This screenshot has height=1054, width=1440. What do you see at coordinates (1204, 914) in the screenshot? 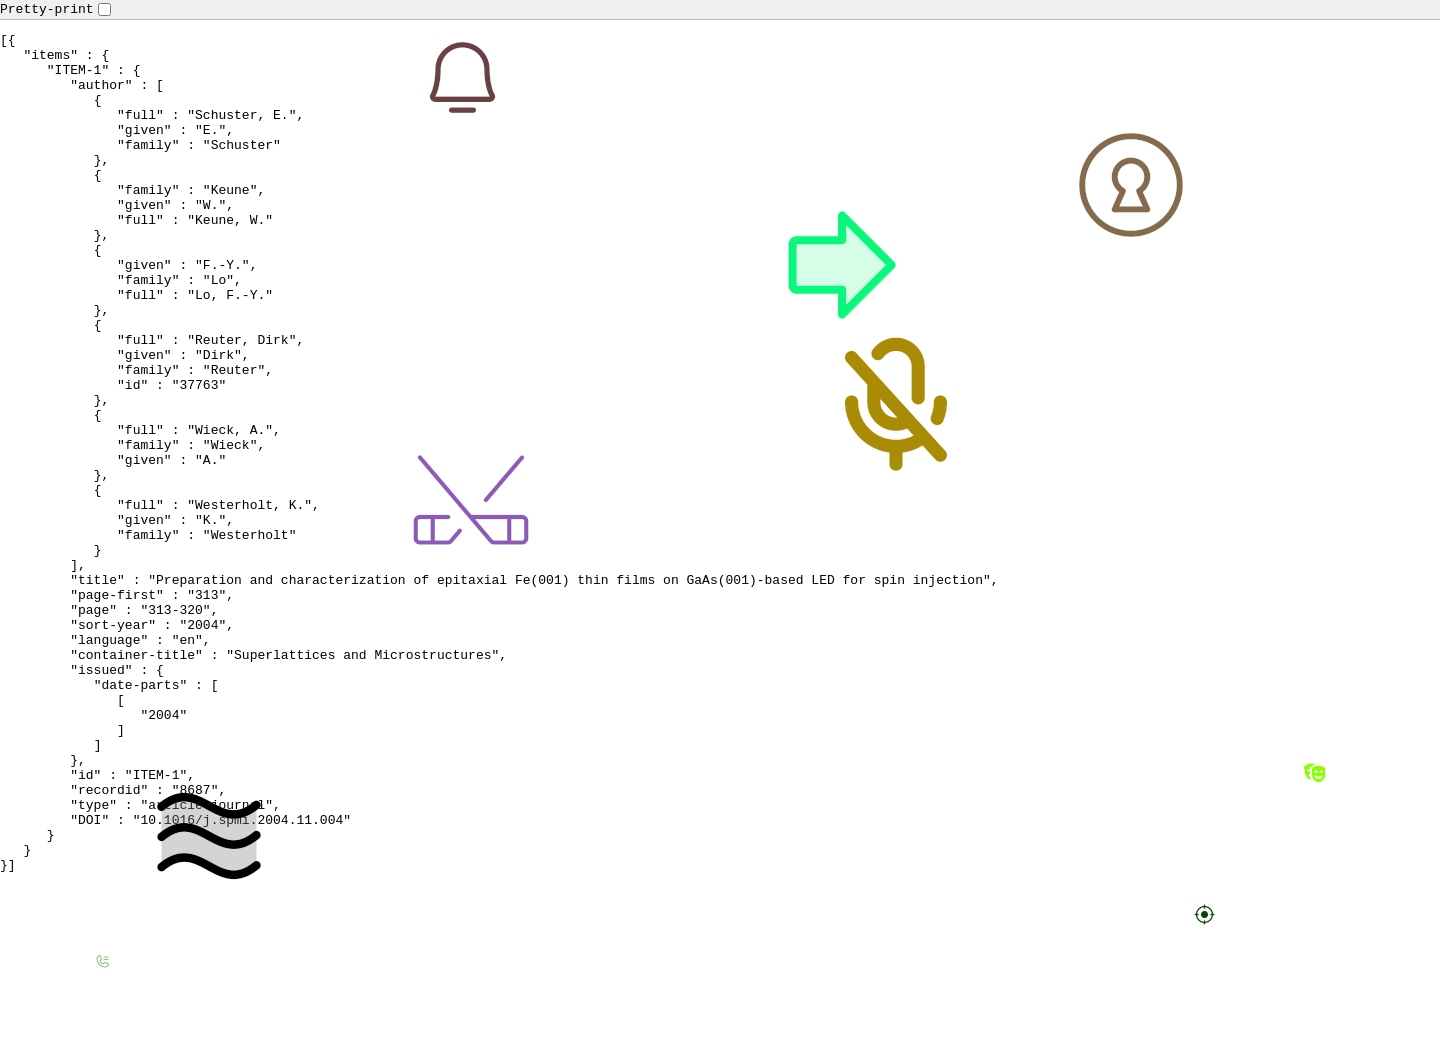
I see `center map on current location` at bounding box center [1204, 914].